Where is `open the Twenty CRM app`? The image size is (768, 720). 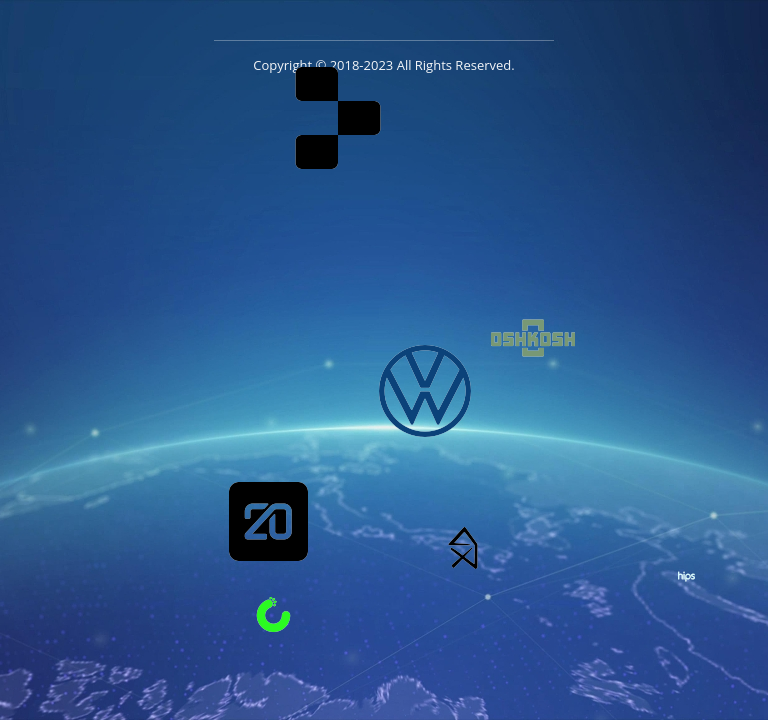 open the Twenty CRM app is located at coordinates (268, 521).